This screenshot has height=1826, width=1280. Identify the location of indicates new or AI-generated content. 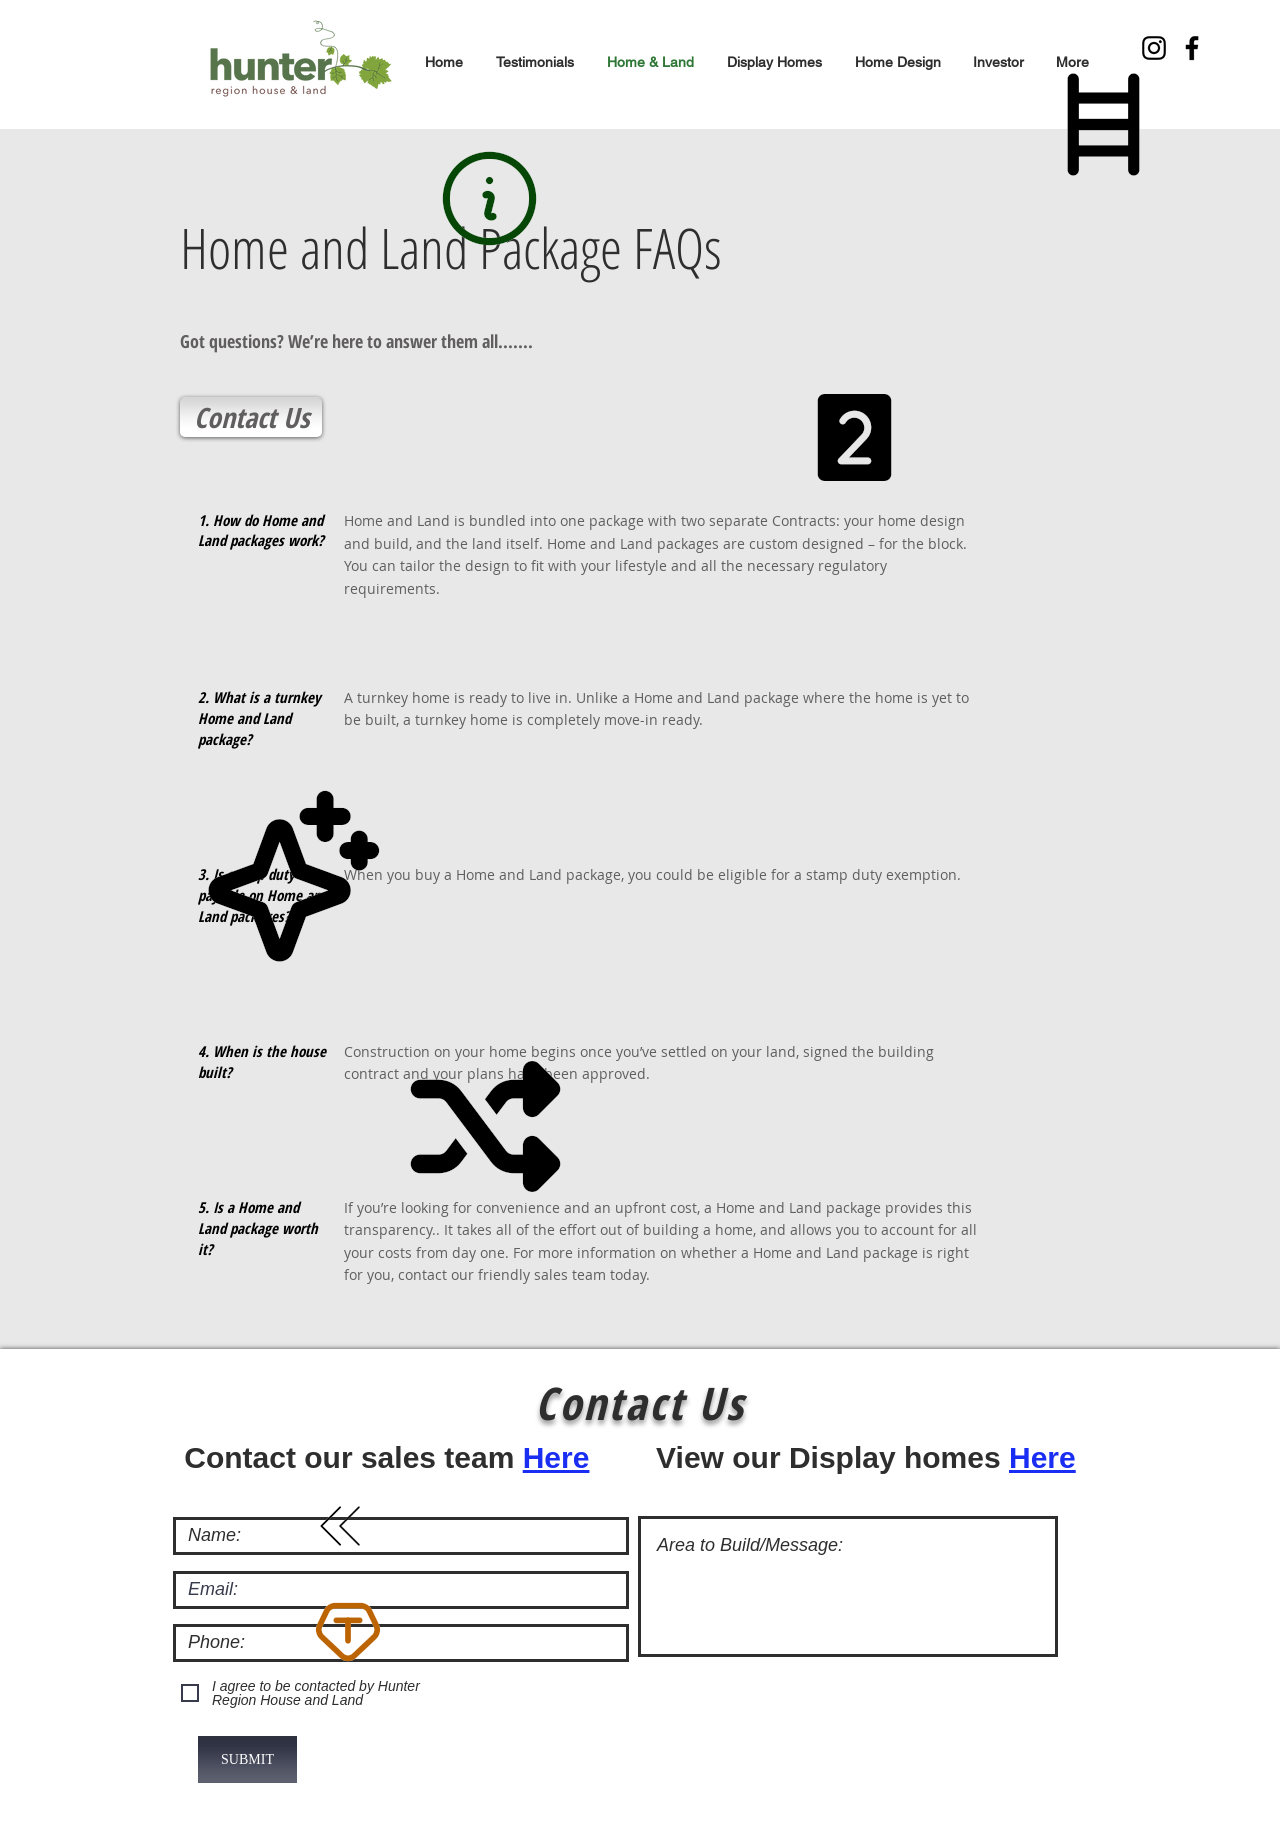
(291, 879).